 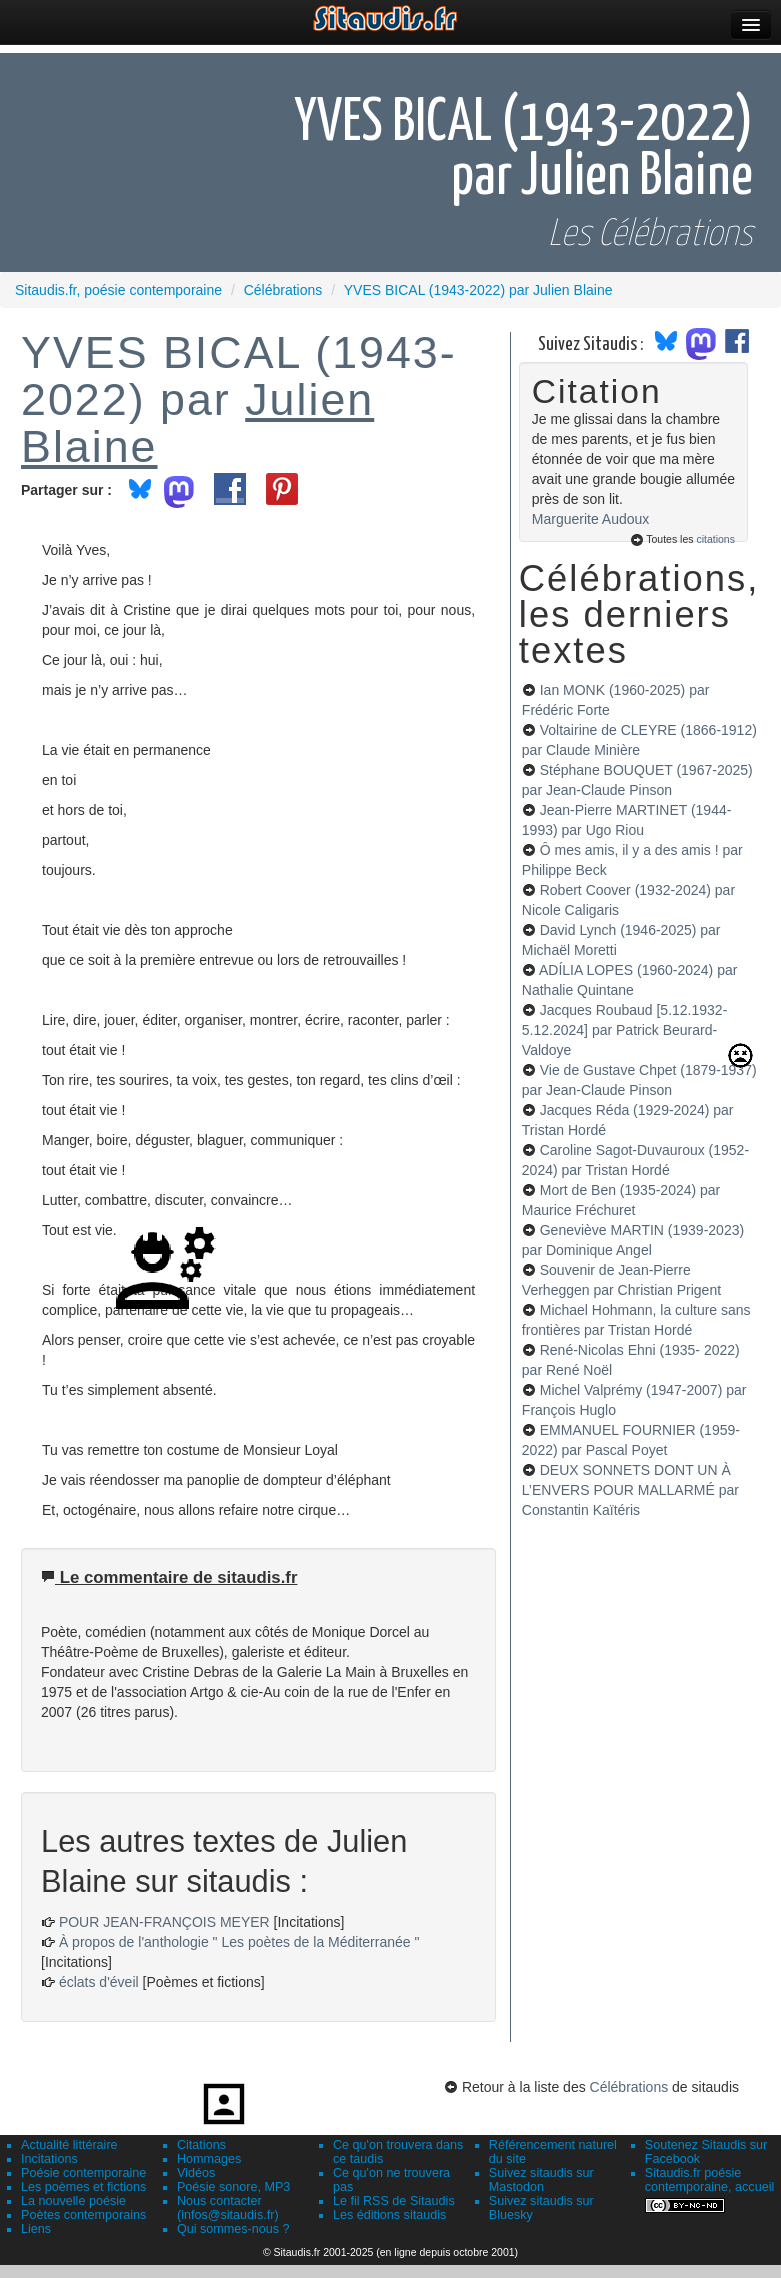 What do you see at coordinates (224, 2104) in the screenshot?
I see `switch to portrait orientation mode` at bounding box center [224, 2104].